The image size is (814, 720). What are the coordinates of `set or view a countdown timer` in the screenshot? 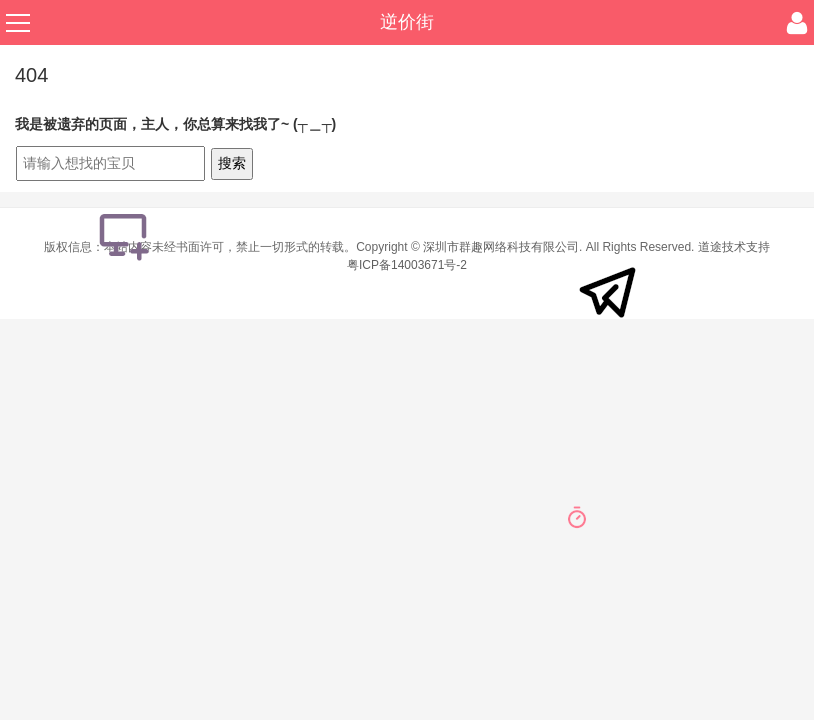 It's located at (577, 518).